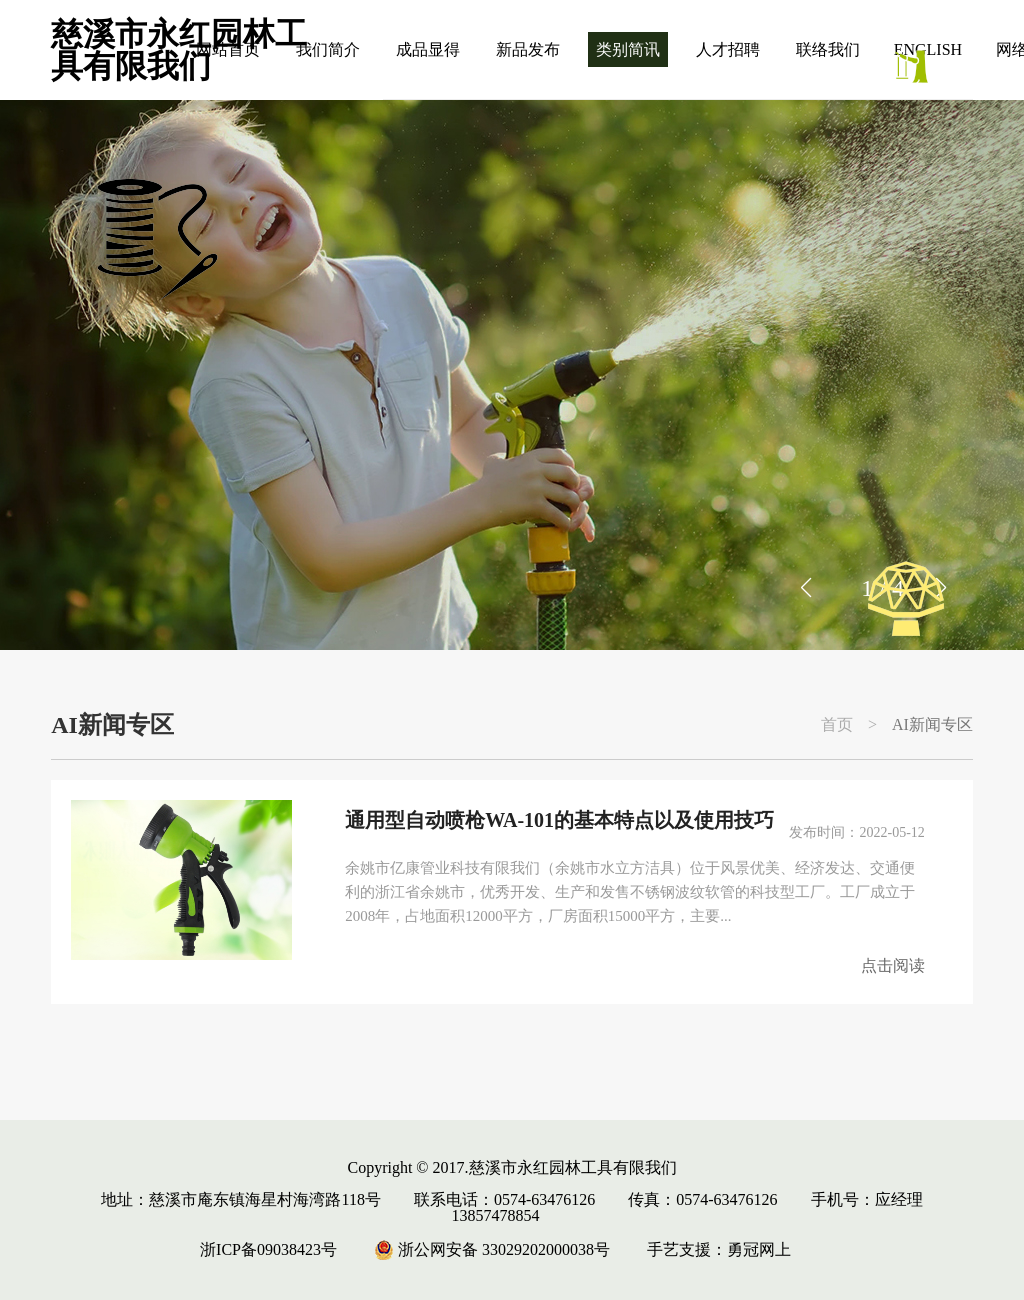 The height and width of the screenshot is (1300, 1024). I want to click on access sewing or crafting tools, so click(157, 234).